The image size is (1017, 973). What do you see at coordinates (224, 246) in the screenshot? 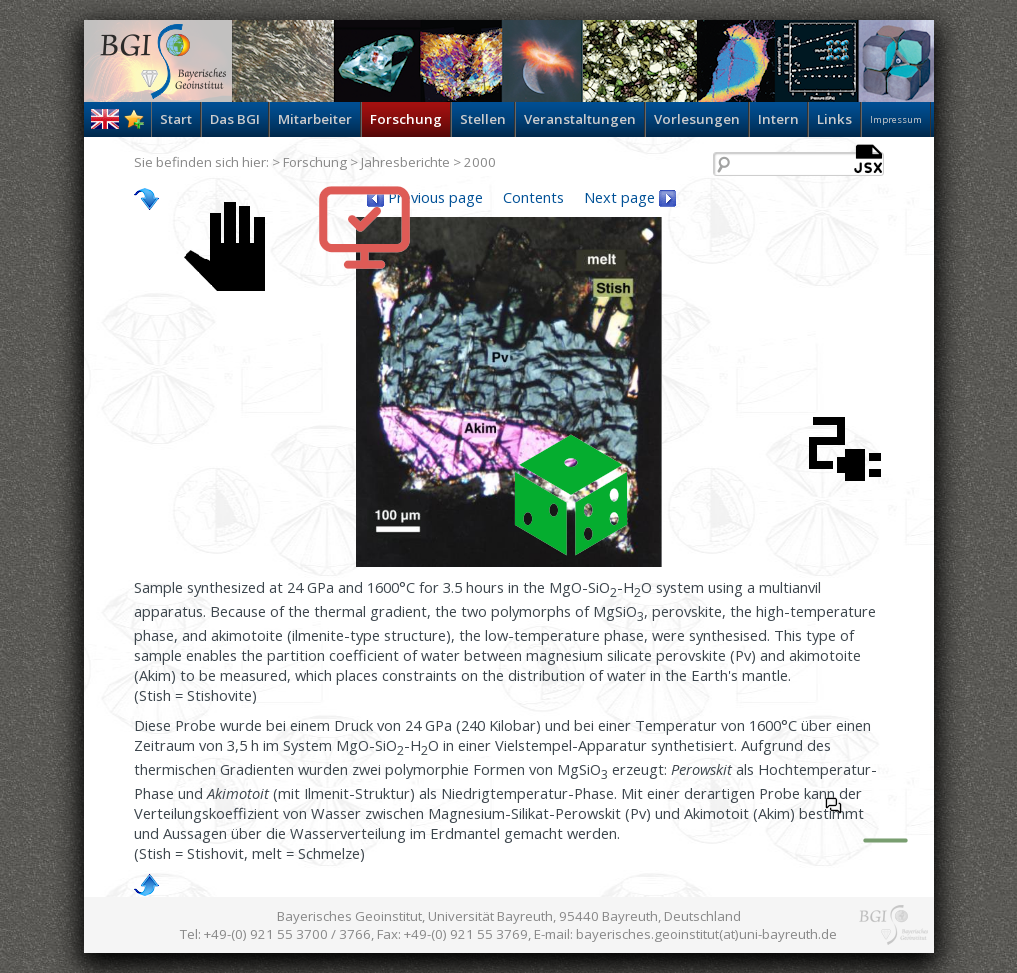
I see `stop or pause an action` at bounding box center [224, 246].